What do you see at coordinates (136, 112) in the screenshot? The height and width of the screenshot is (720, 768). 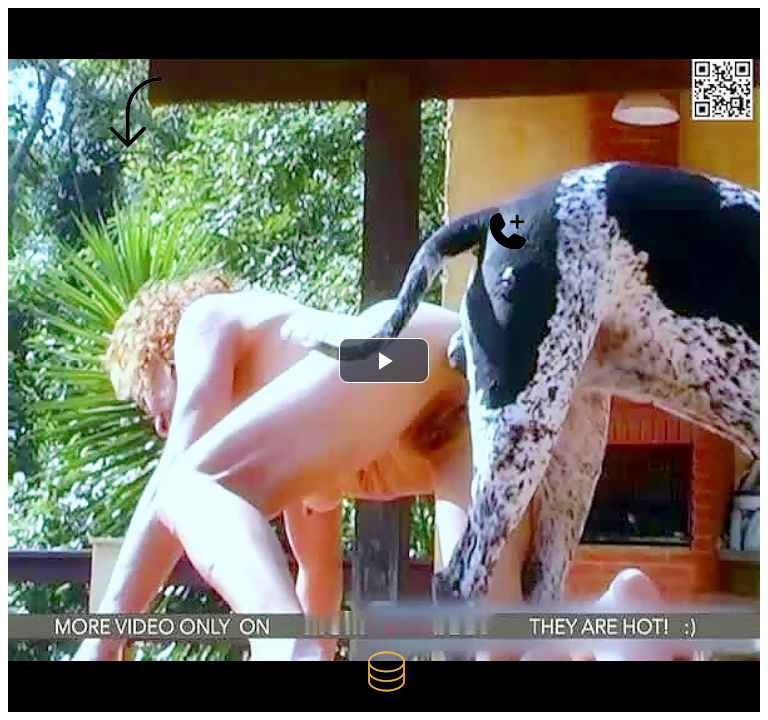 I see `go back and down in navigation` at bounding box center [136, 112].